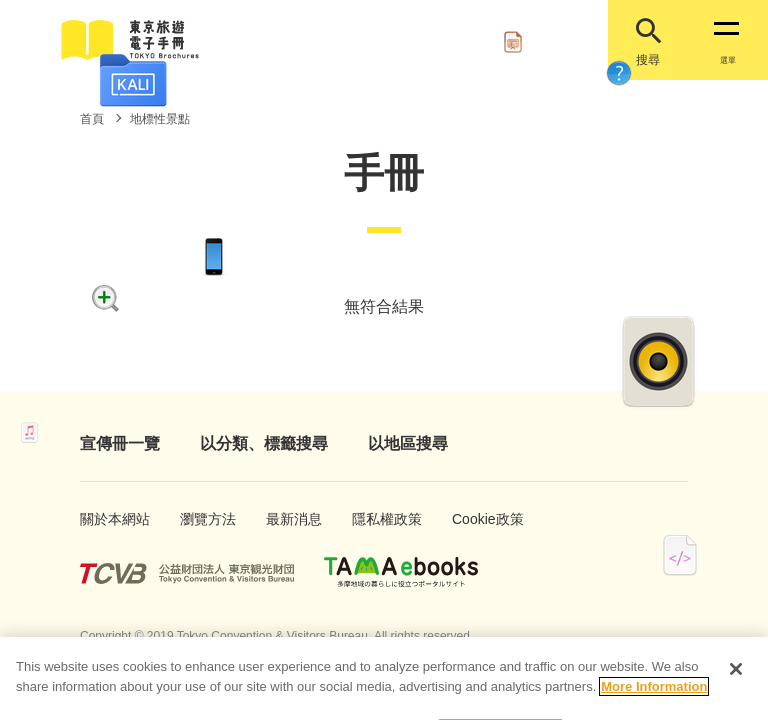  I want to click on open sound or audio settings panel, so click(658, 361).